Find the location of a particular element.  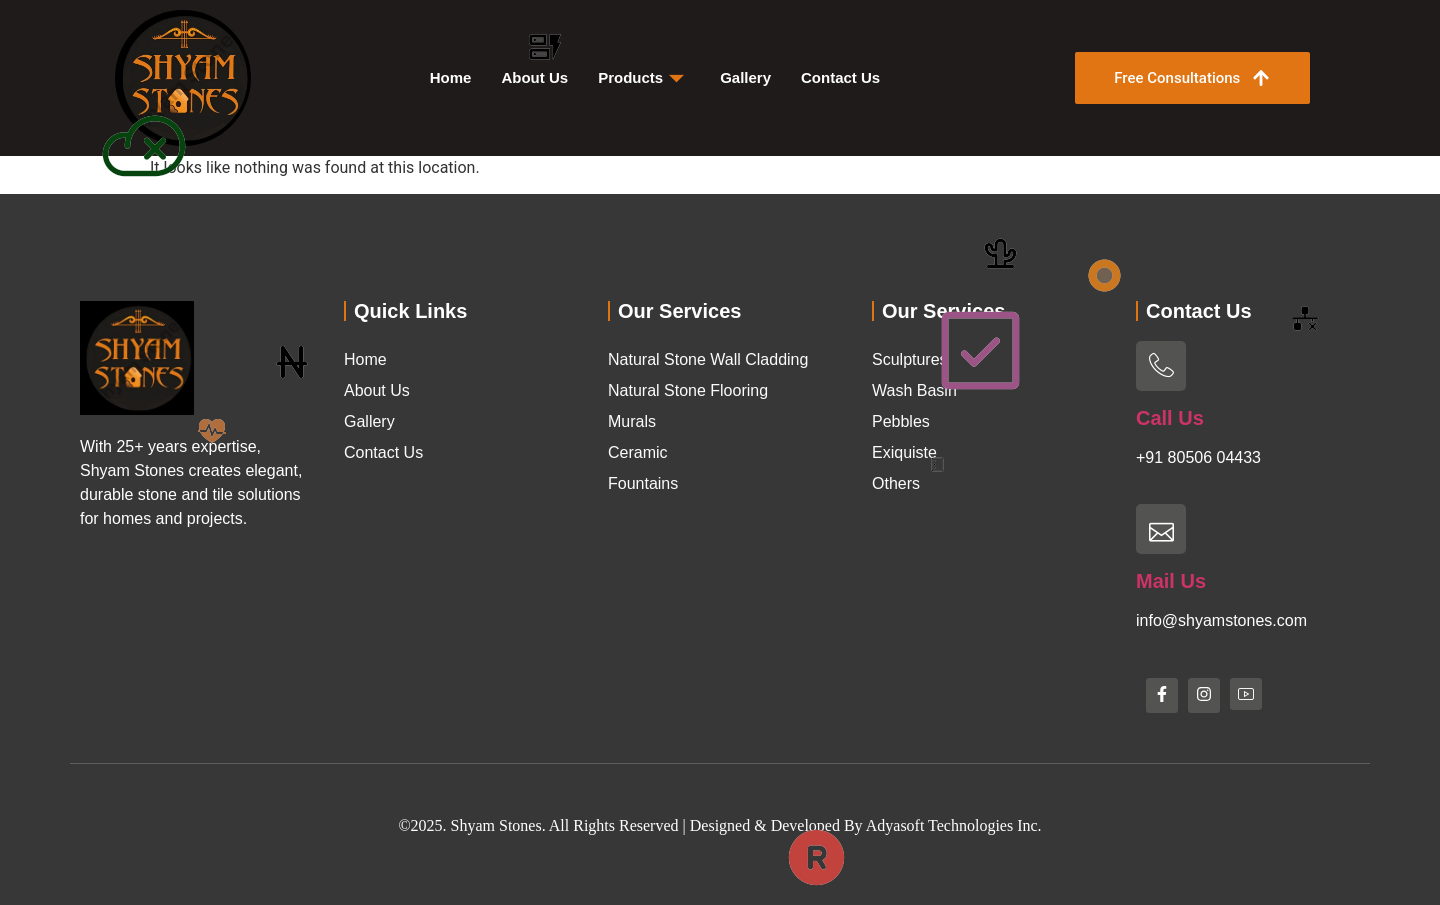

indicates desert or arid climate theme is located at coordinates (1000, 254).